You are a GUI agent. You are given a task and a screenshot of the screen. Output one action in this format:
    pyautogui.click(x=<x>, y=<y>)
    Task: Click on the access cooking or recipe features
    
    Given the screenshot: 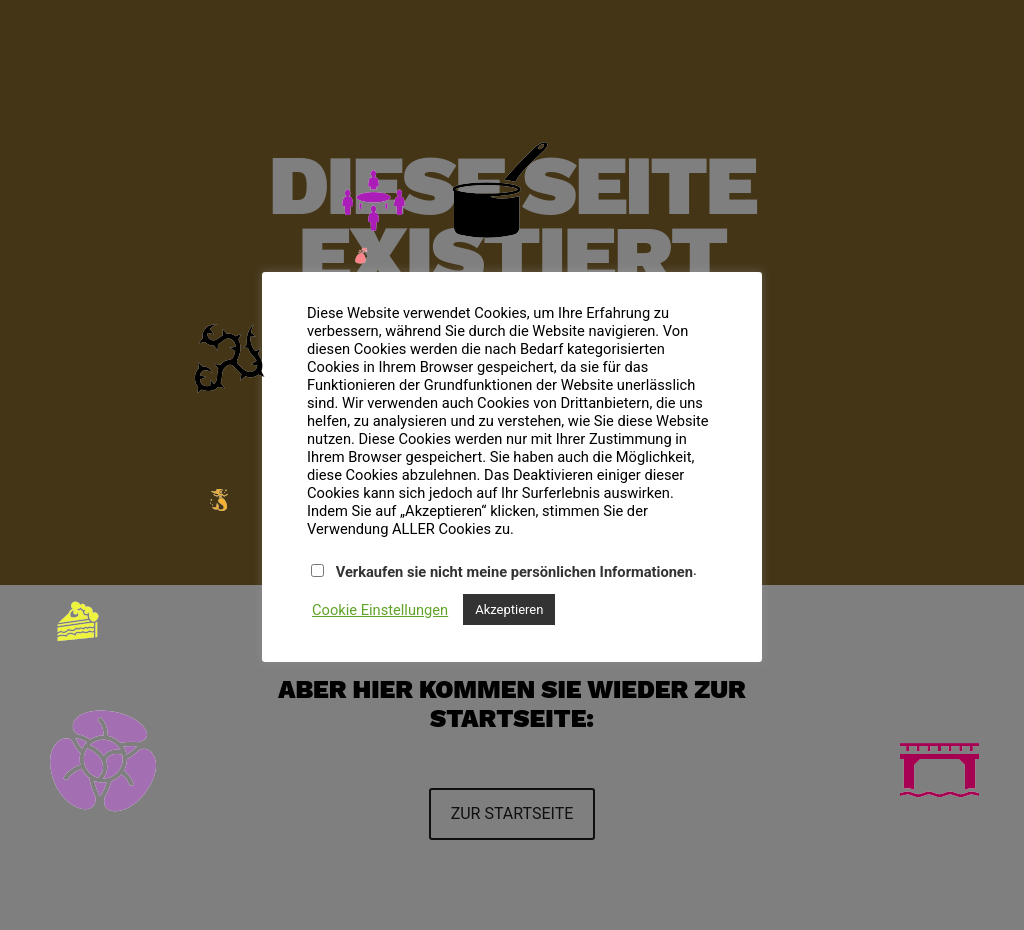 What is the action you would take?
    pyautogui.click(x=500, y=190)
    